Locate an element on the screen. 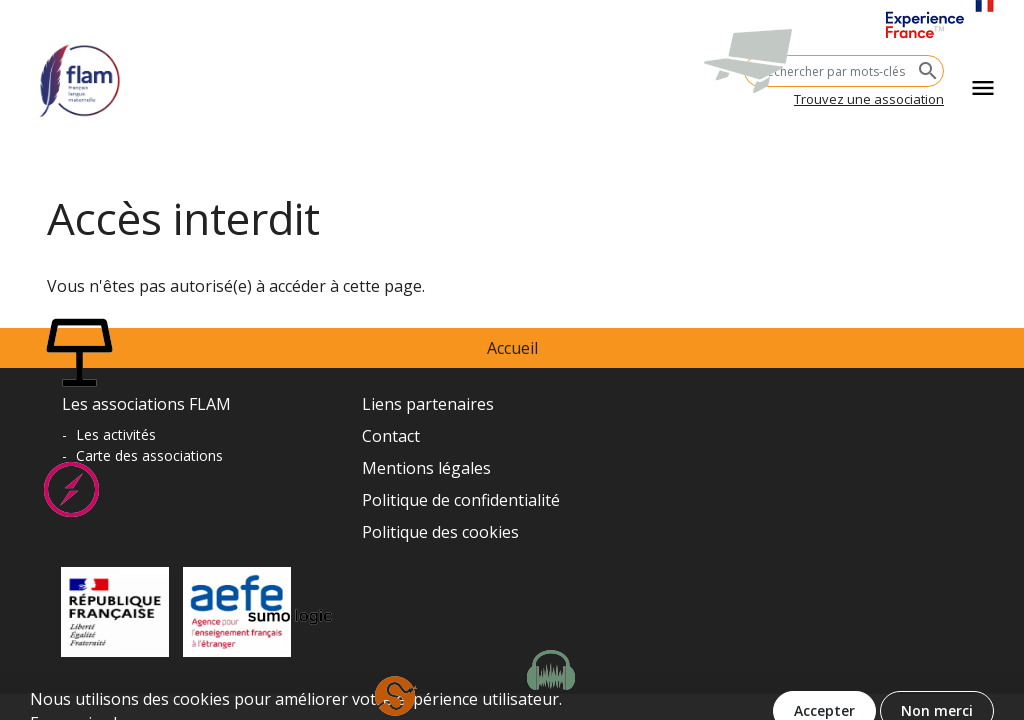 The image size is (1024, 720). open Blockbench 3D modeling application is located at coordinates (748, 61).